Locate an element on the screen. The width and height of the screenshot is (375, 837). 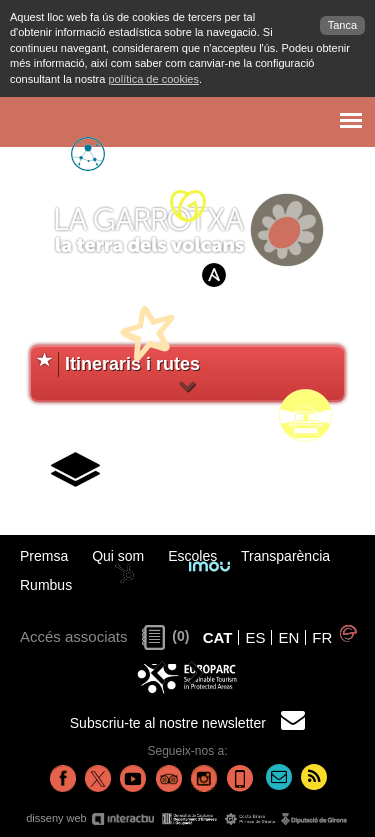
watchtower container monitoring service logo is located at coordinates (305, 415).